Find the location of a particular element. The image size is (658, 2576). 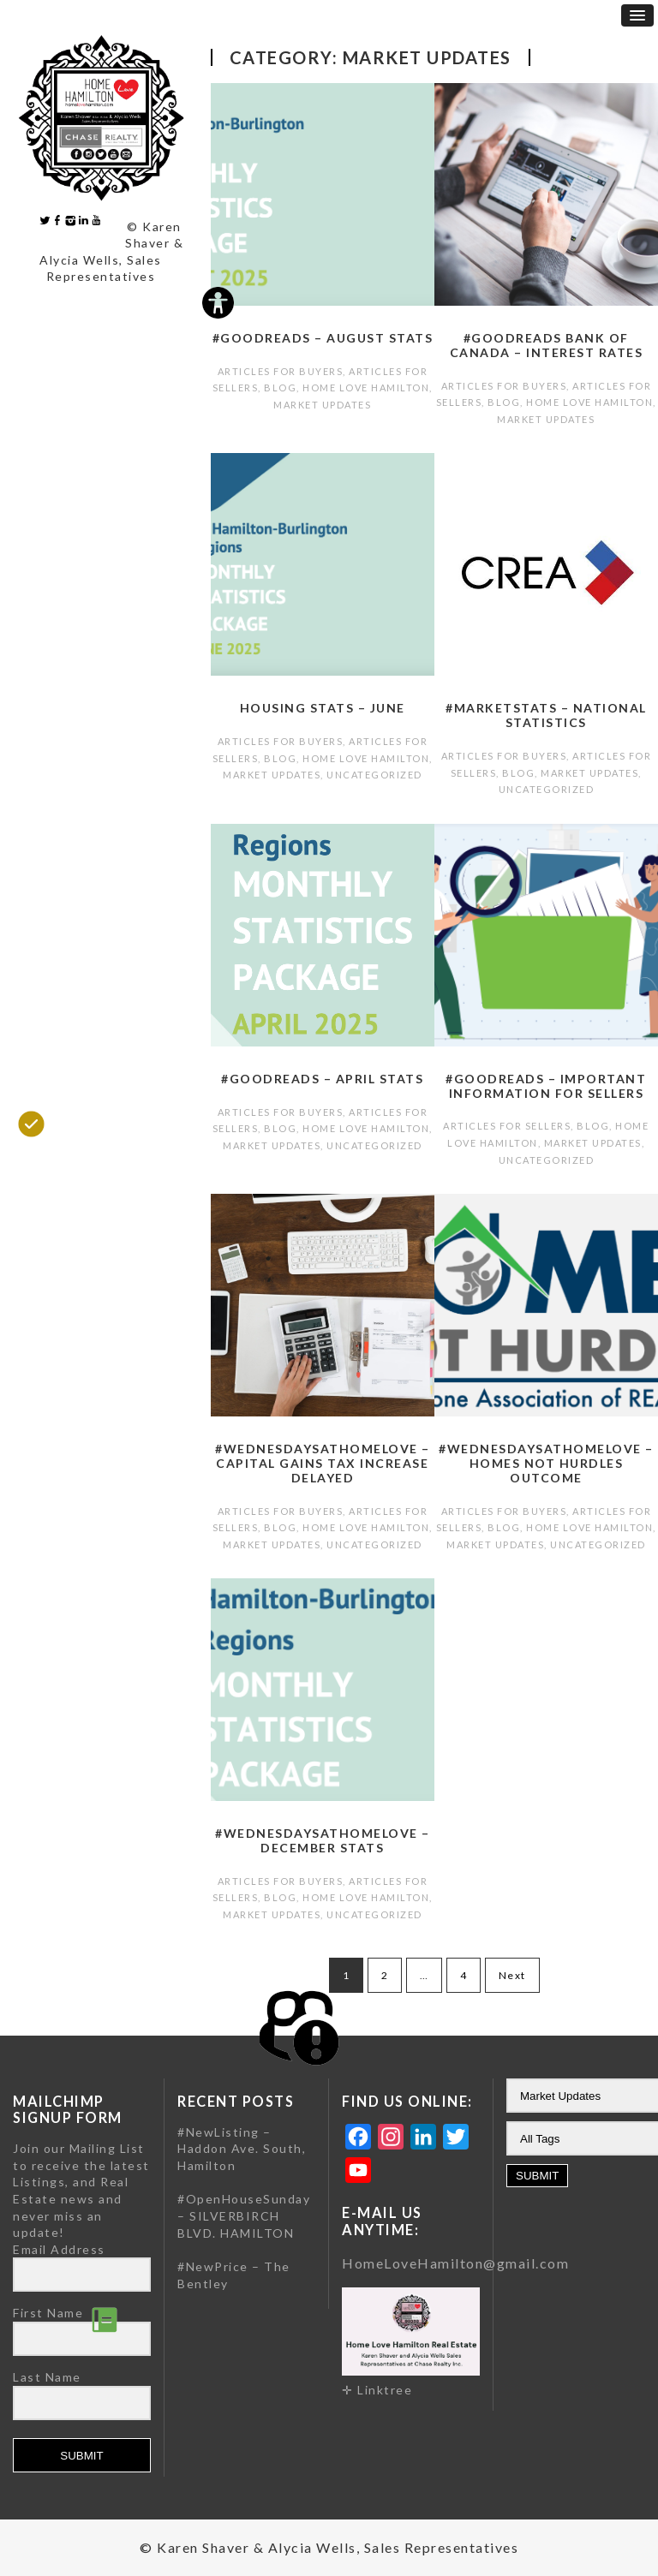

indicates successful completion or confirmation is located at coordinates (31, 1124).